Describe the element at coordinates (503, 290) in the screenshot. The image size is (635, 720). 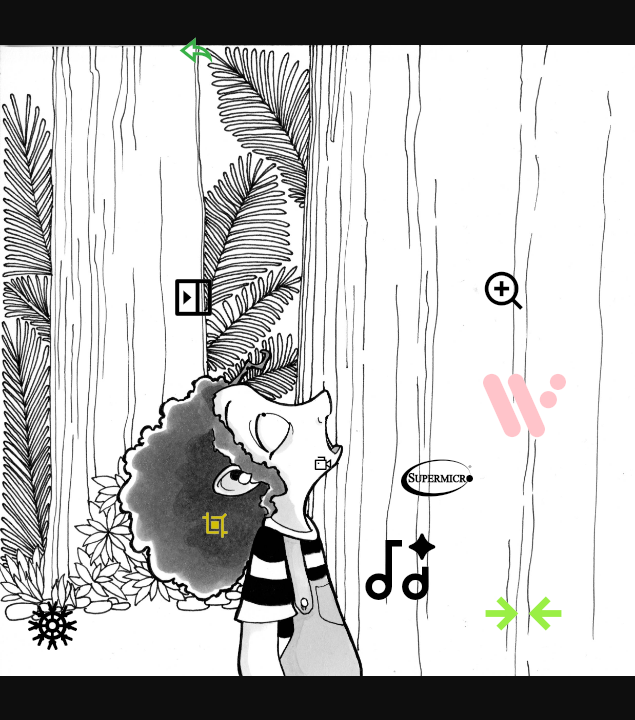
I see `zoom in on content` at that location.